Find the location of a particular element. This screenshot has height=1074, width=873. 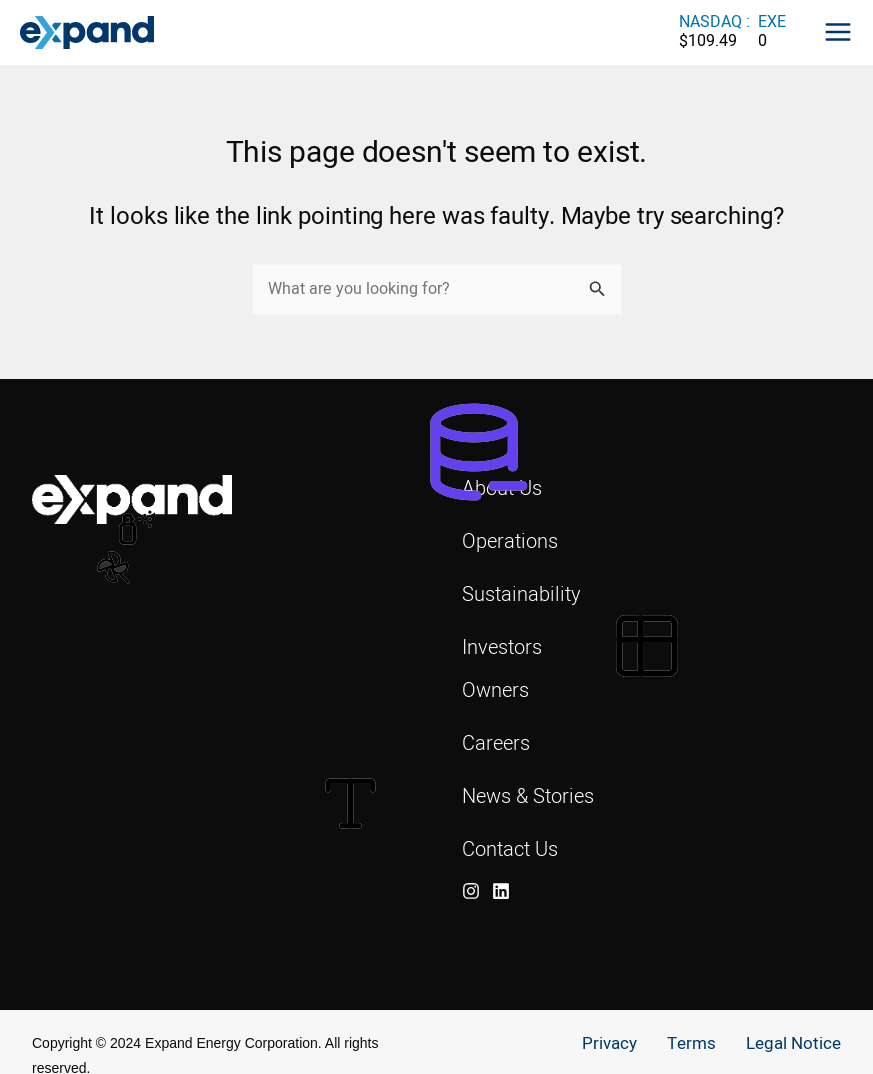

decorative or playful element indicating a fun feature is located at coordinates (114, 568).